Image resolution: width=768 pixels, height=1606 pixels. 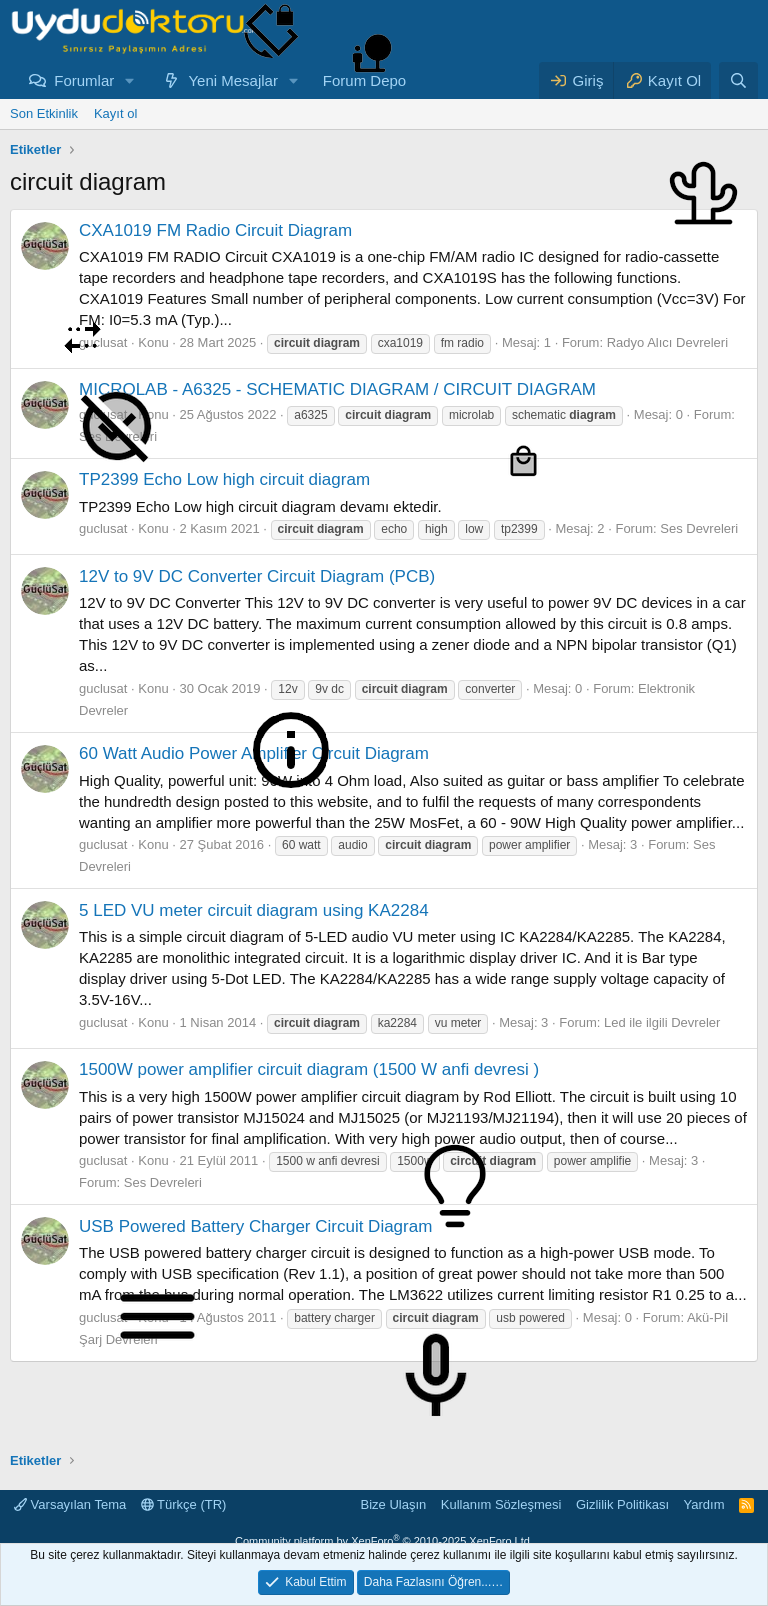 I want to click on view tips or suggestions, so click(x=455, y=1187).